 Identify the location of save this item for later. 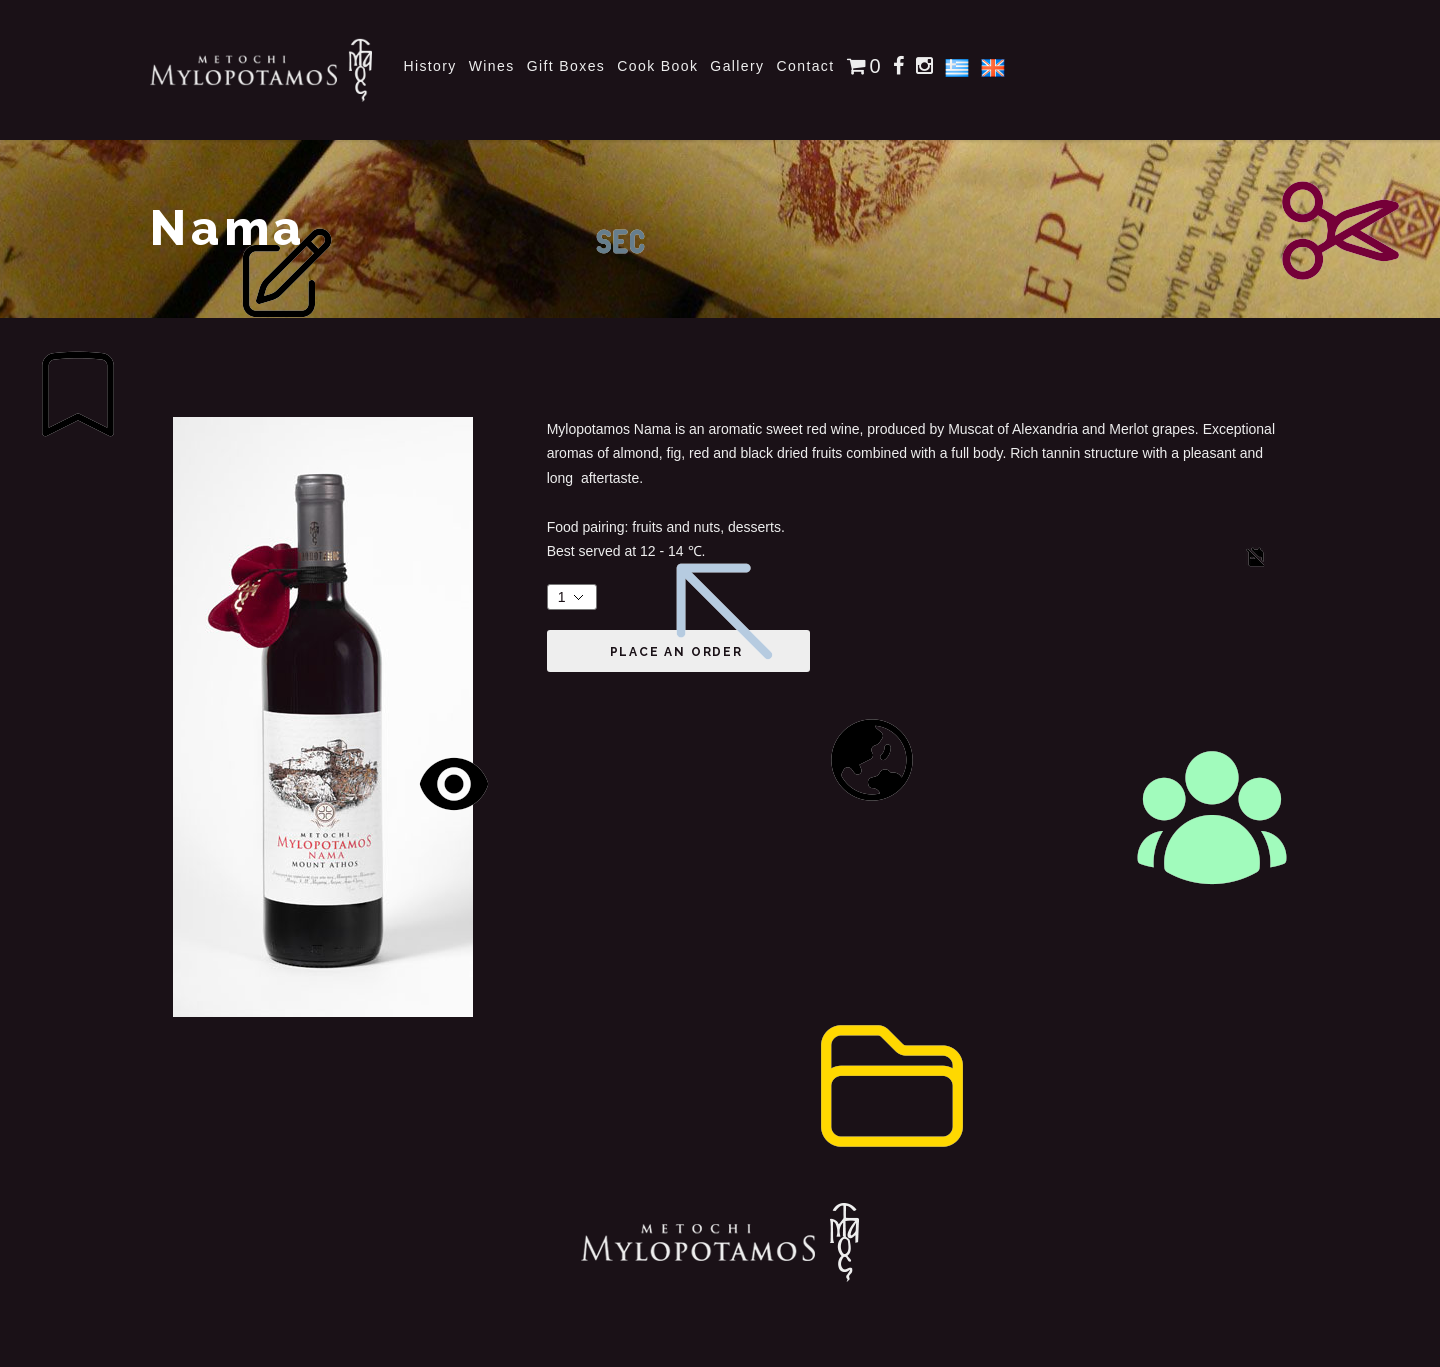
(78, 394).